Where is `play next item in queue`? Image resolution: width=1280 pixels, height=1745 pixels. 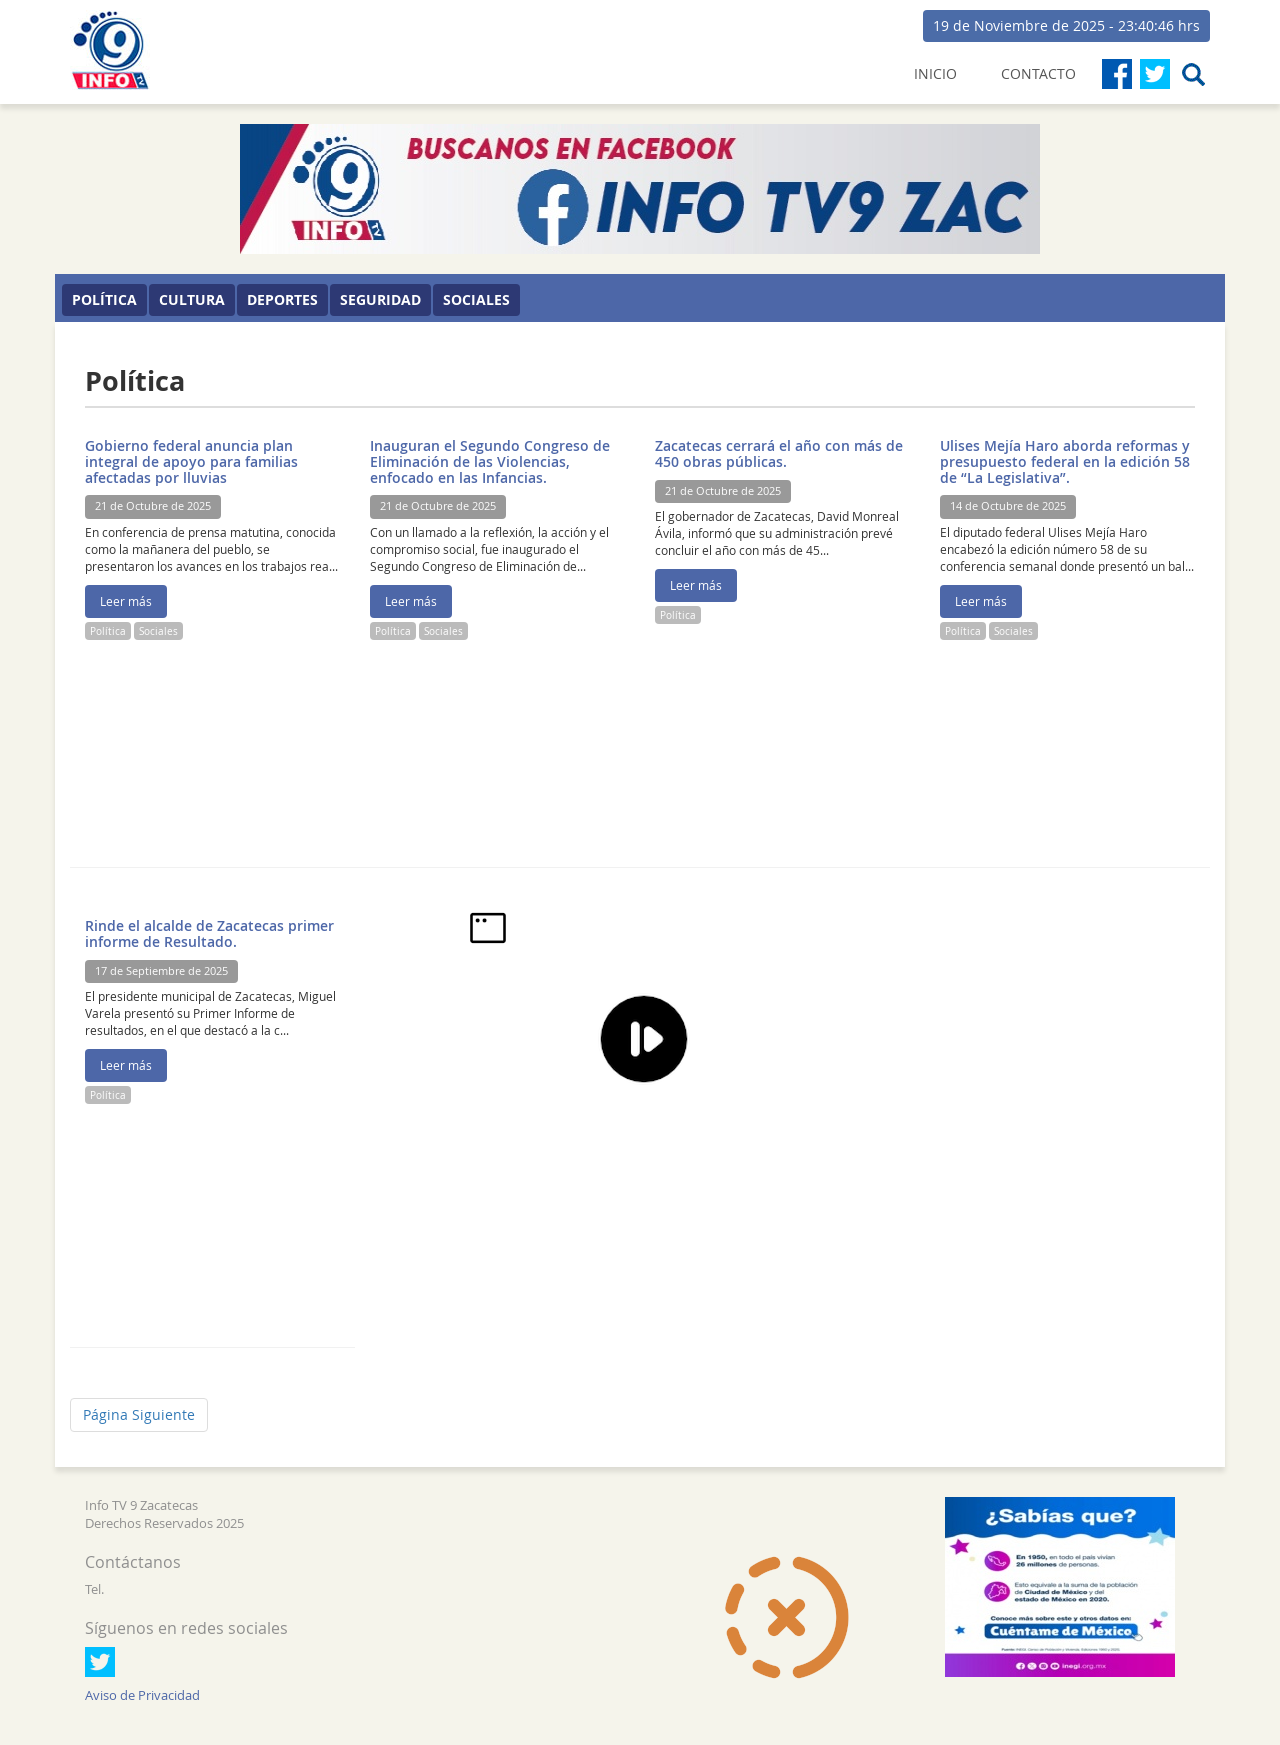
play next item in queue is located at coordinates (644, 1039).